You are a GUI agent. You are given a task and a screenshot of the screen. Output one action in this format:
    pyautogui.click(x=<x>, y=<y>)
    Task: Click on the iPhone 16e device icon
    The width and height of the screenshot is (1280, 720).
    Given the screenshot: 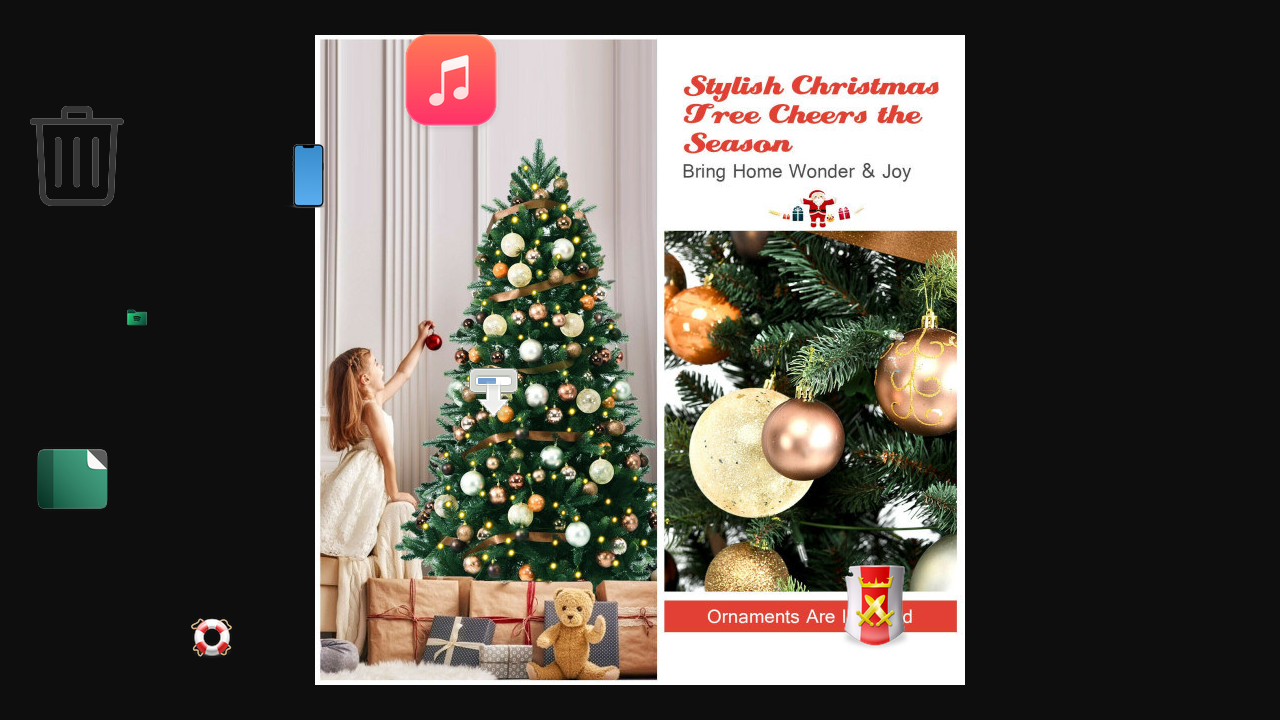 What is the action you would take?
    pyautogui.click(x=308, y=176)
    